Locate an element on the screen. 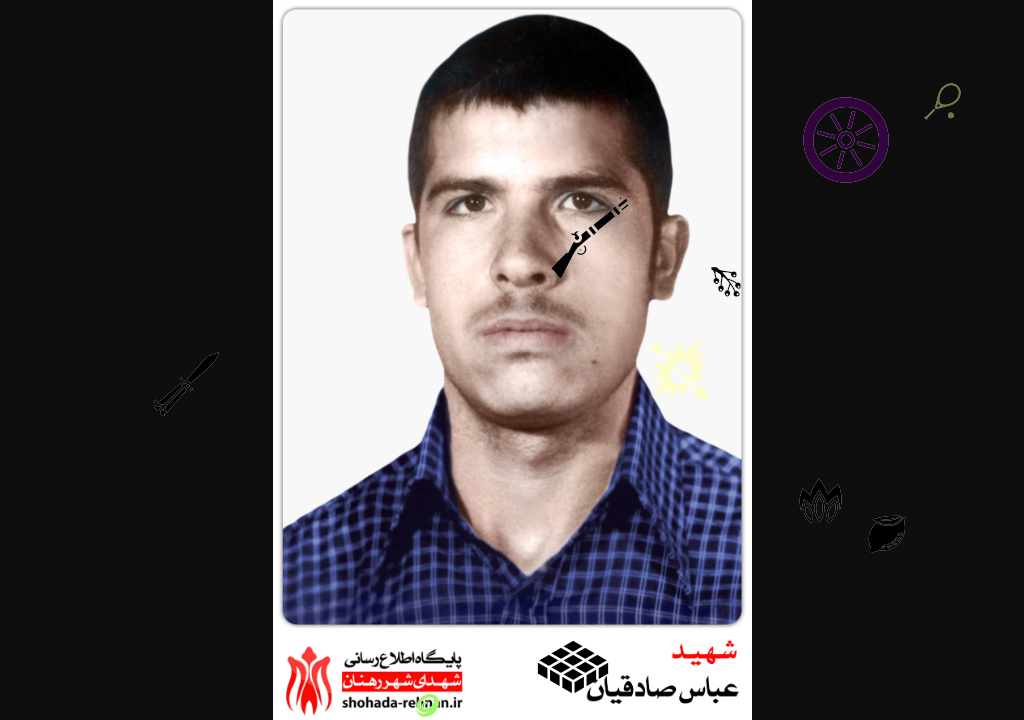 This screenshot has height=720, width=1024. select butterfly knife weapon or tool is located at coordinates (186, 384).